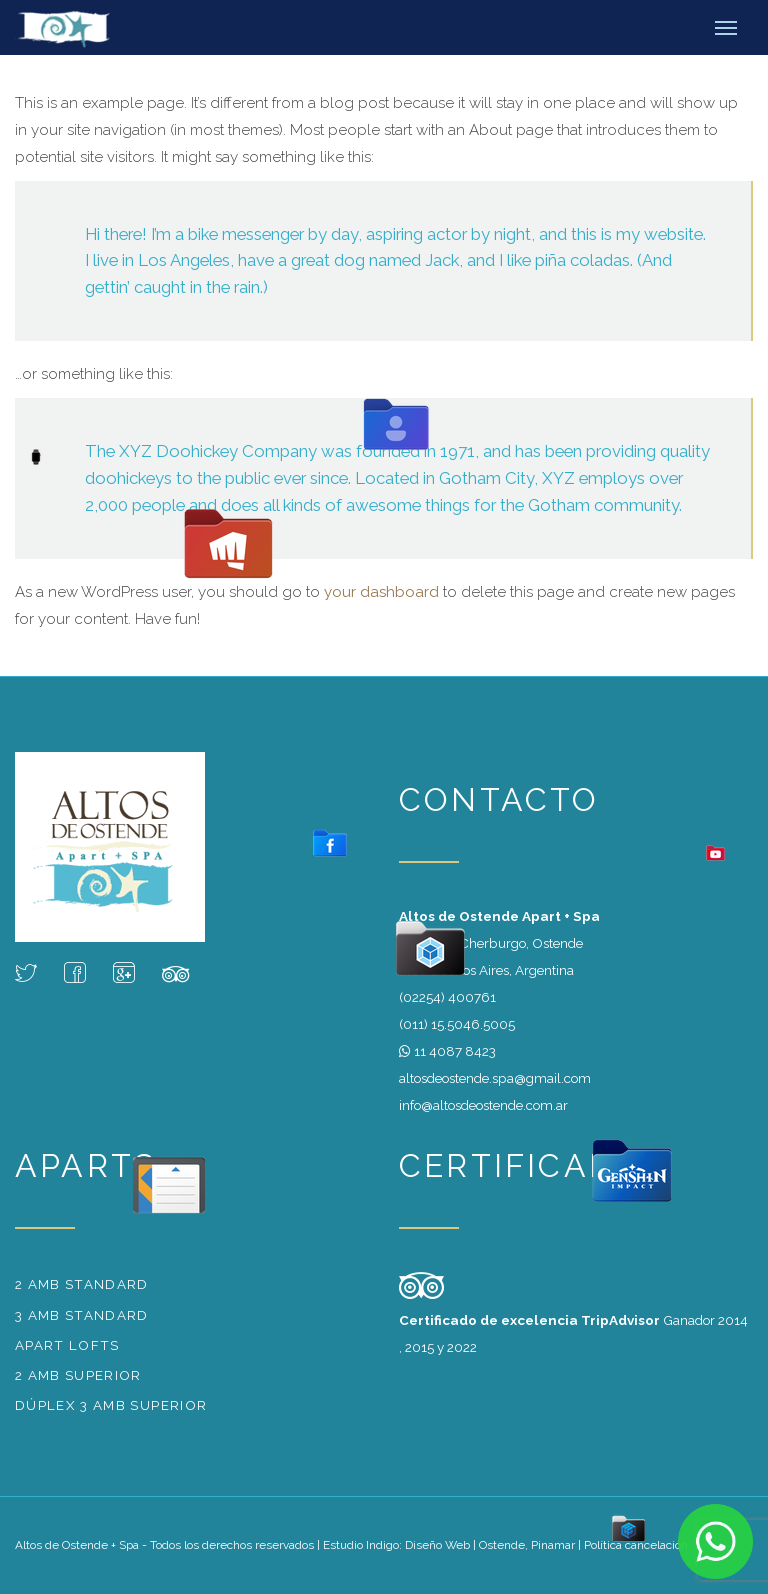  I want to click on open user profile folder, so click(396, 426).